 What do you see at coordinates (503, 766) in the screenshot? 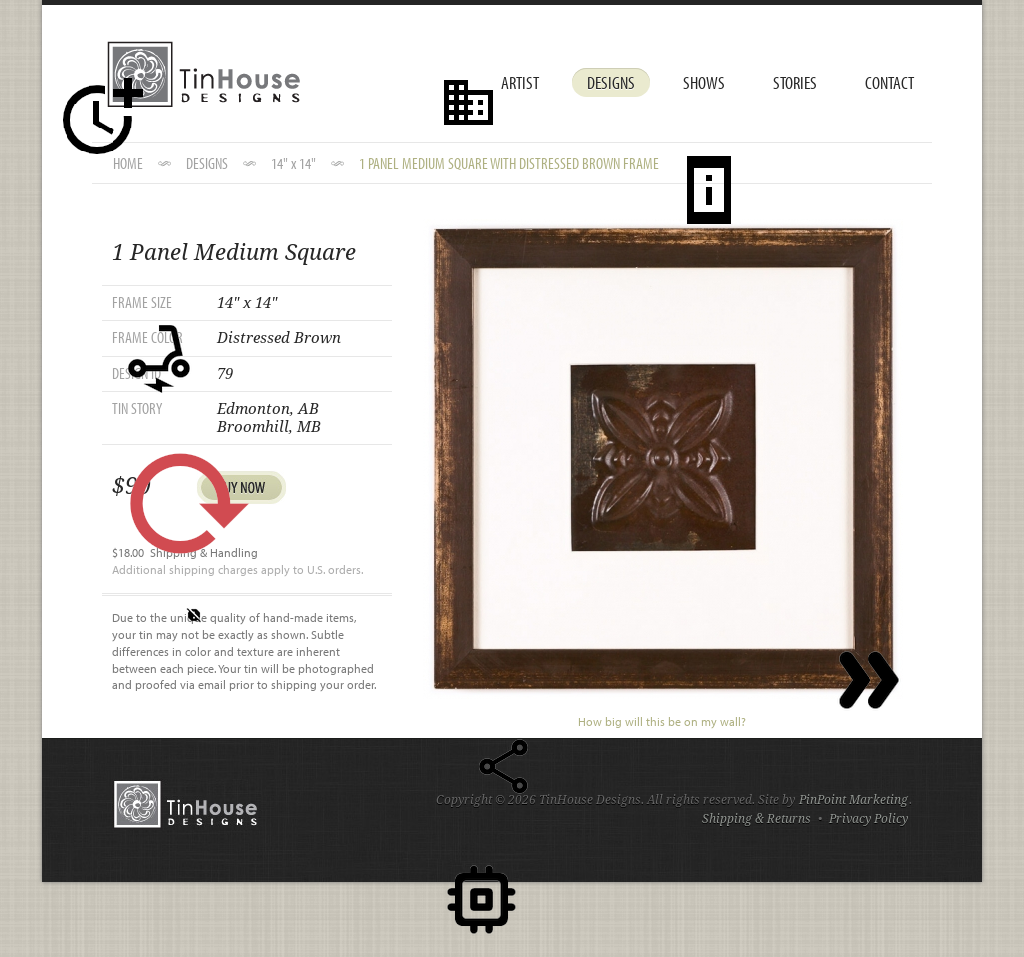
I see `share content with others` at bounding box center [503, 766].